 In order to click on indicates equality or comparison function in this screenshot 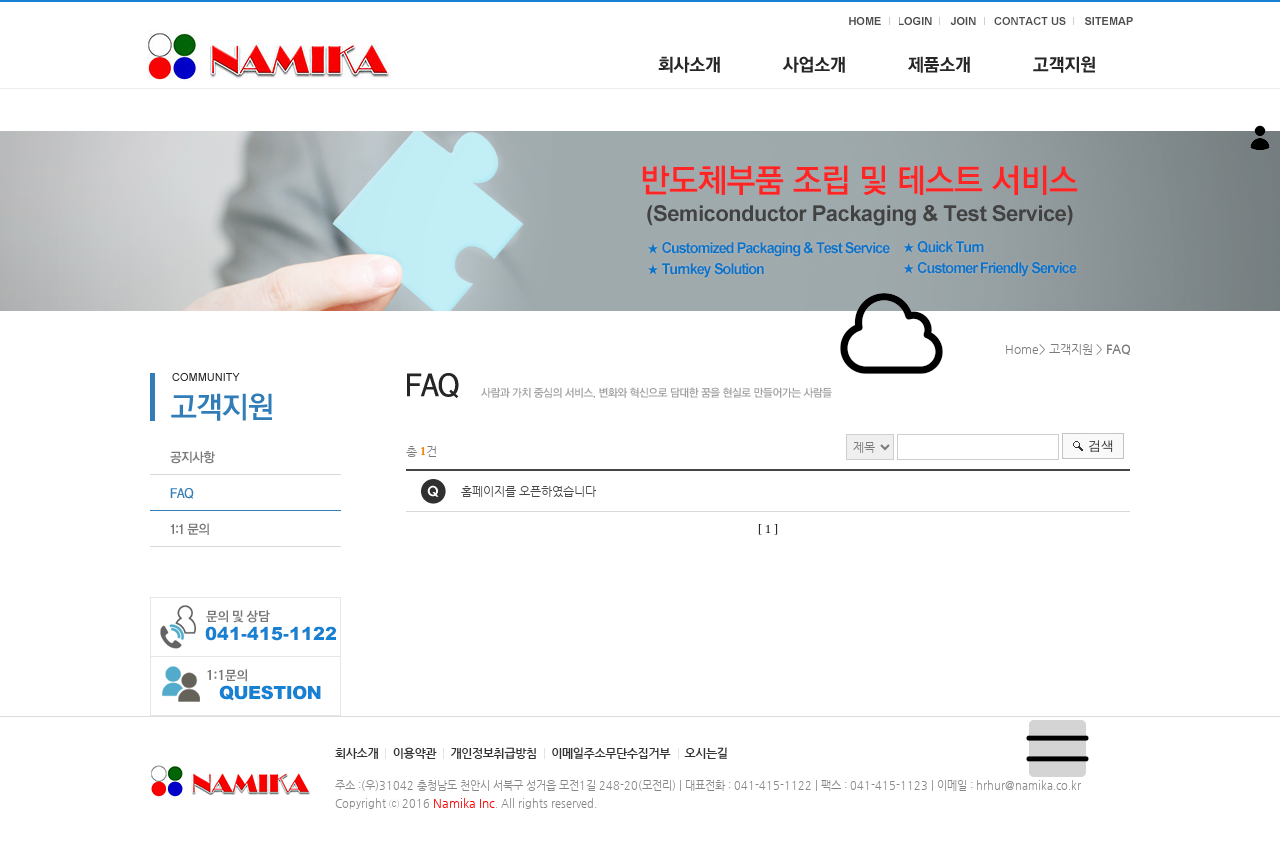, I will do `click(1057, 748)`.